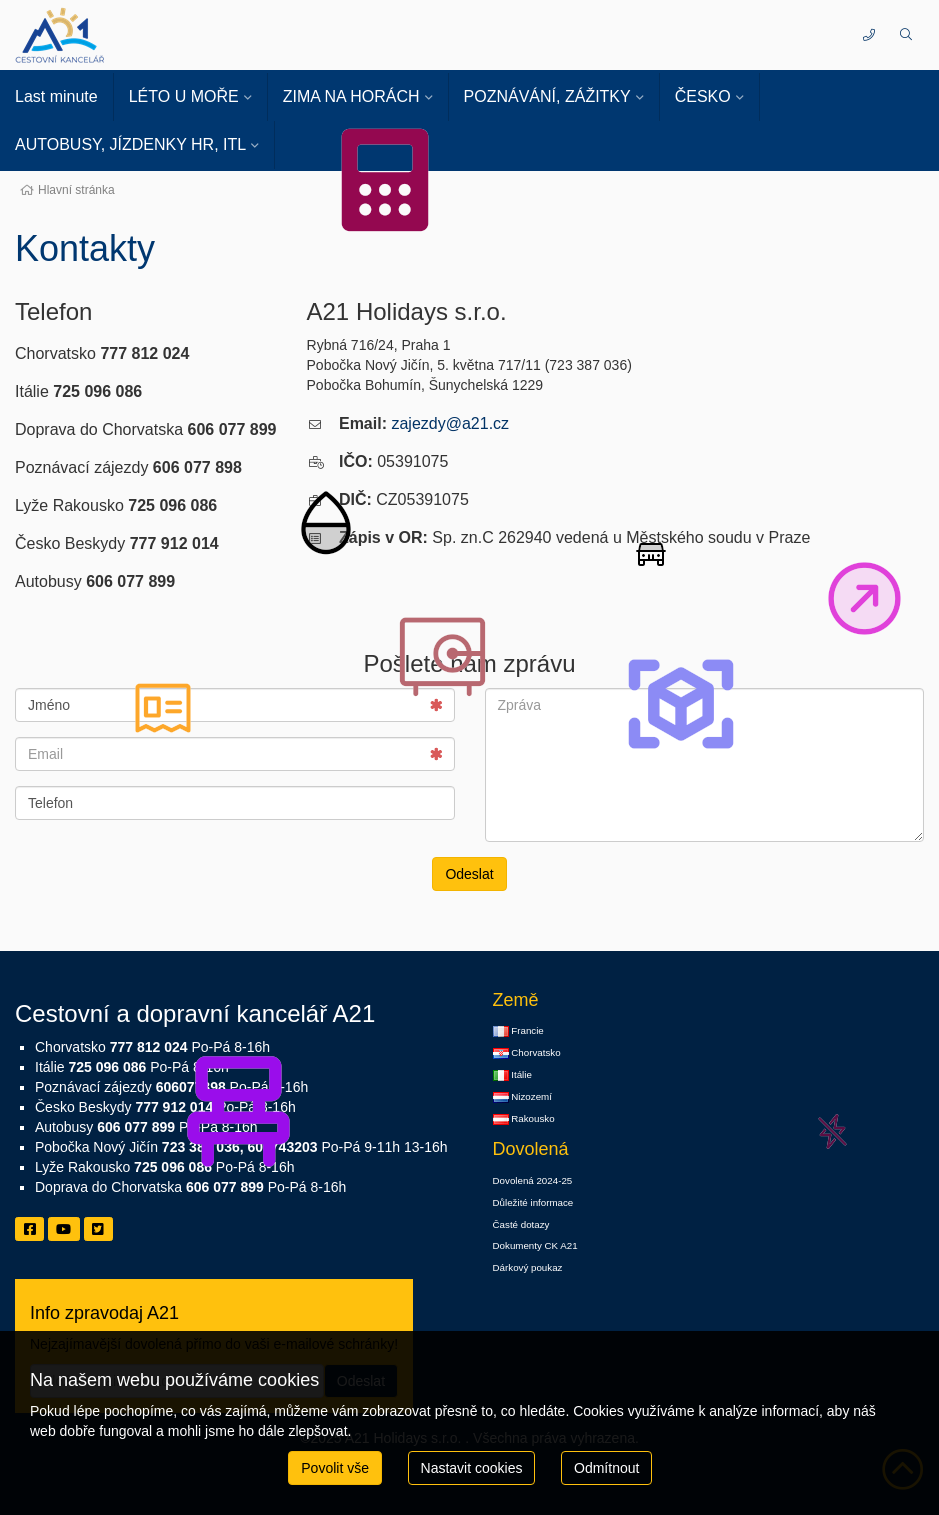 The width and height of the screenshot is (939, 1515). Describe the element at coordinates (385, 180) in the screenshot. I see `open the calculator app` at that location.